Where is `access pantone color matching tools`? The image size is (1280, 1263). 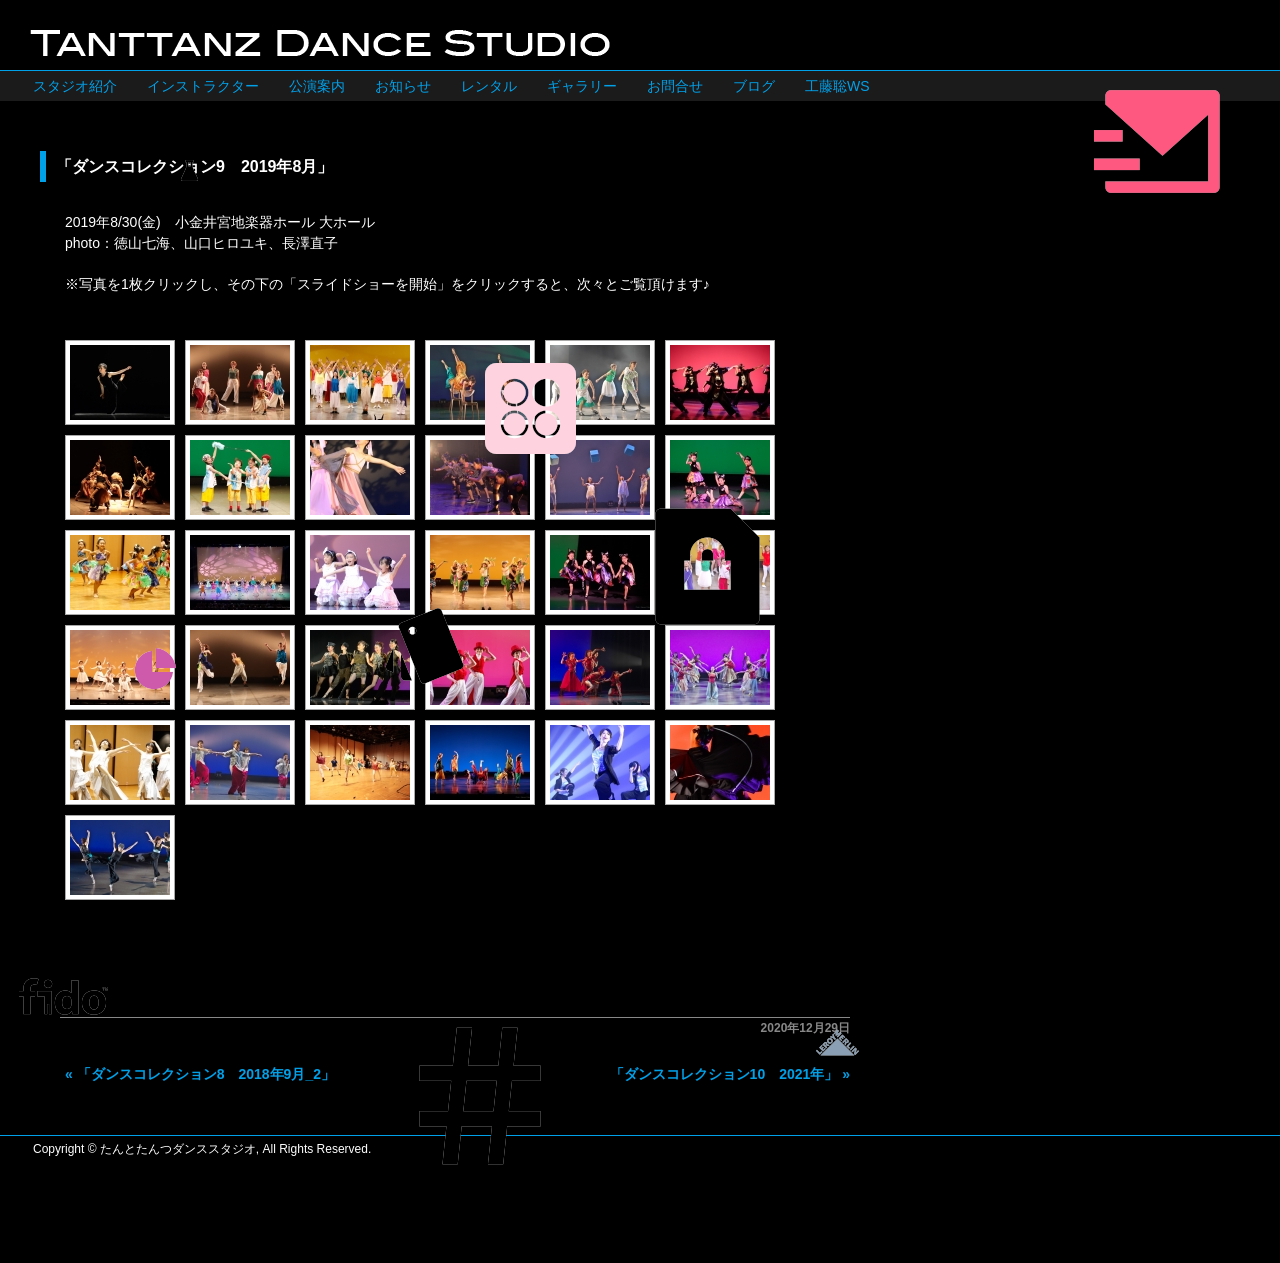 access pantone color matching tools is located at coordinates (424, 646).